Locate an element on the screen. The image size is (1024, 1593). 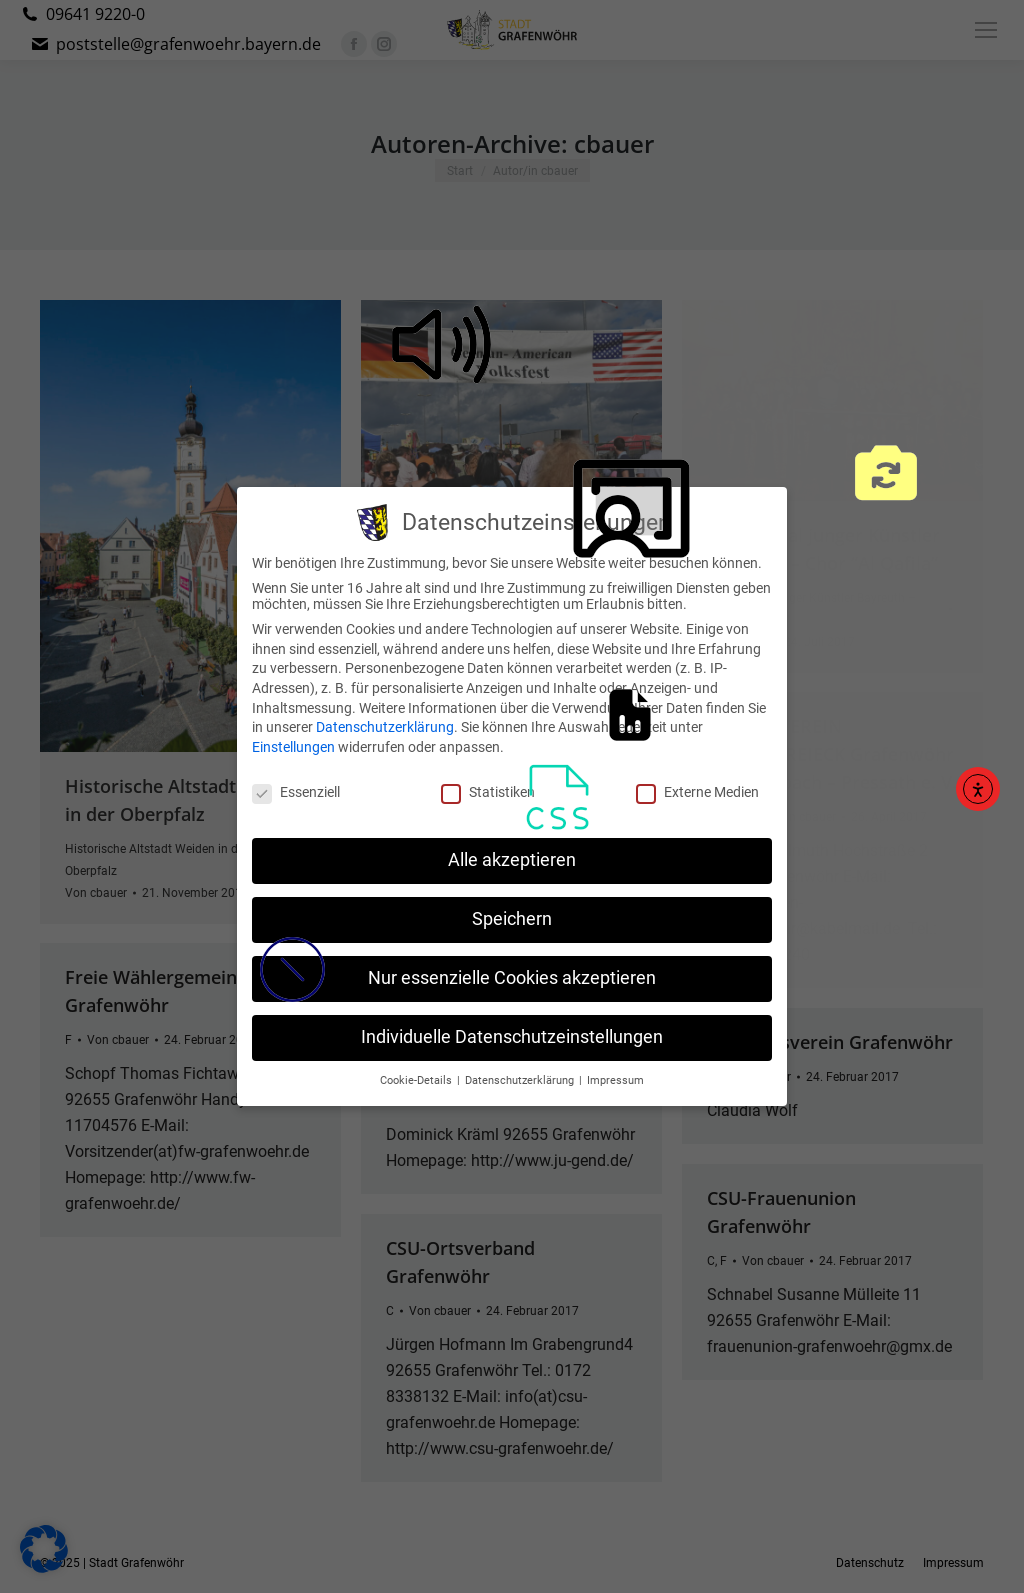
indicates a prohibited or restricted action is located at coordinates (292, 969).